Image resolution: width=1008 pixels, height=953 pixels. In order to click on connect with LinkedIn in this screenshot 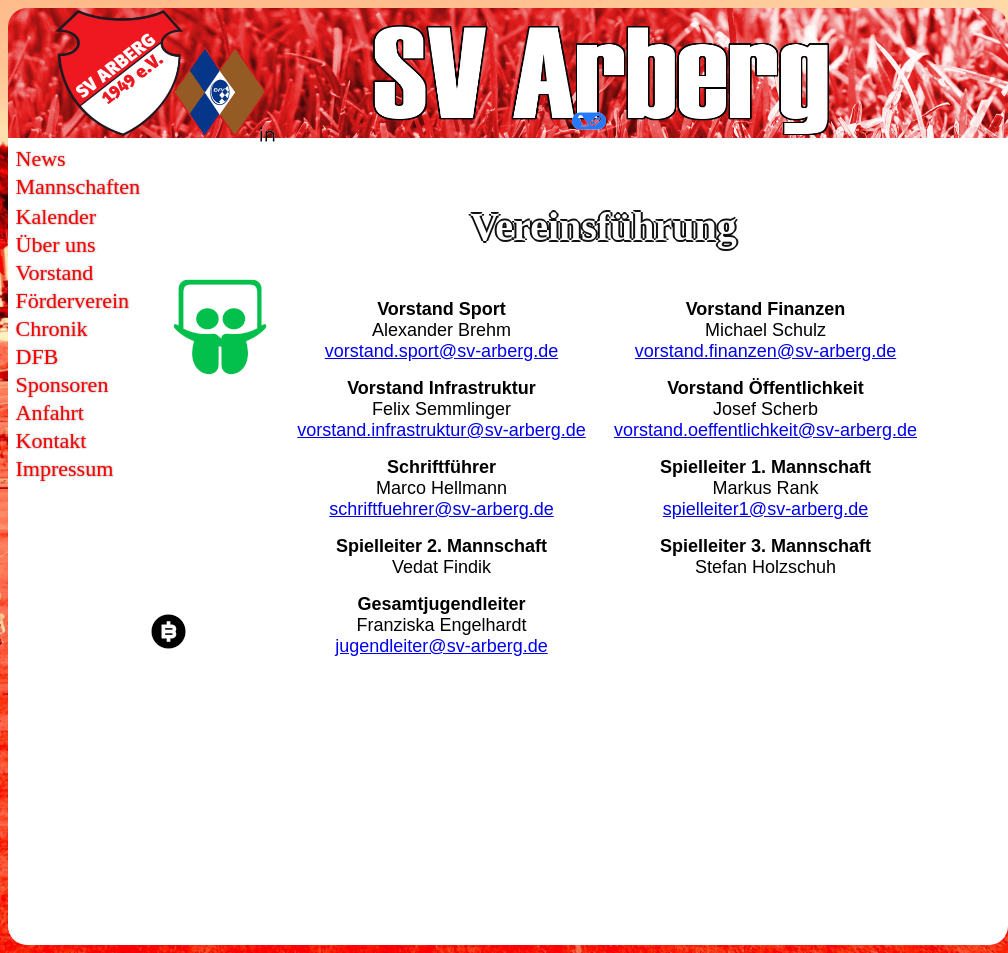, I will do `click(267, 134)`.